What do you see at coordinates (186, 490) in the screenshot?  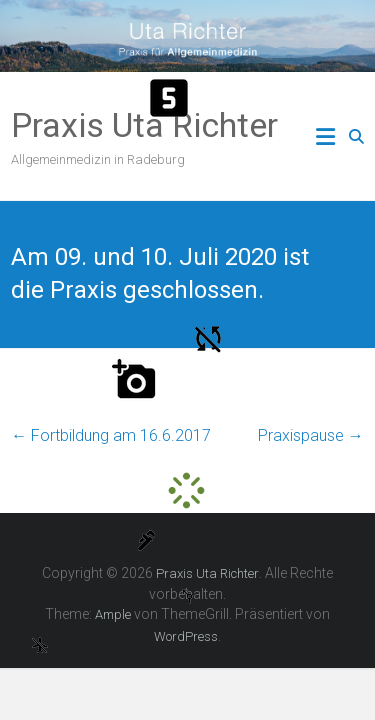 I see `open steam gaming platform` at bounding box center [186, 490].